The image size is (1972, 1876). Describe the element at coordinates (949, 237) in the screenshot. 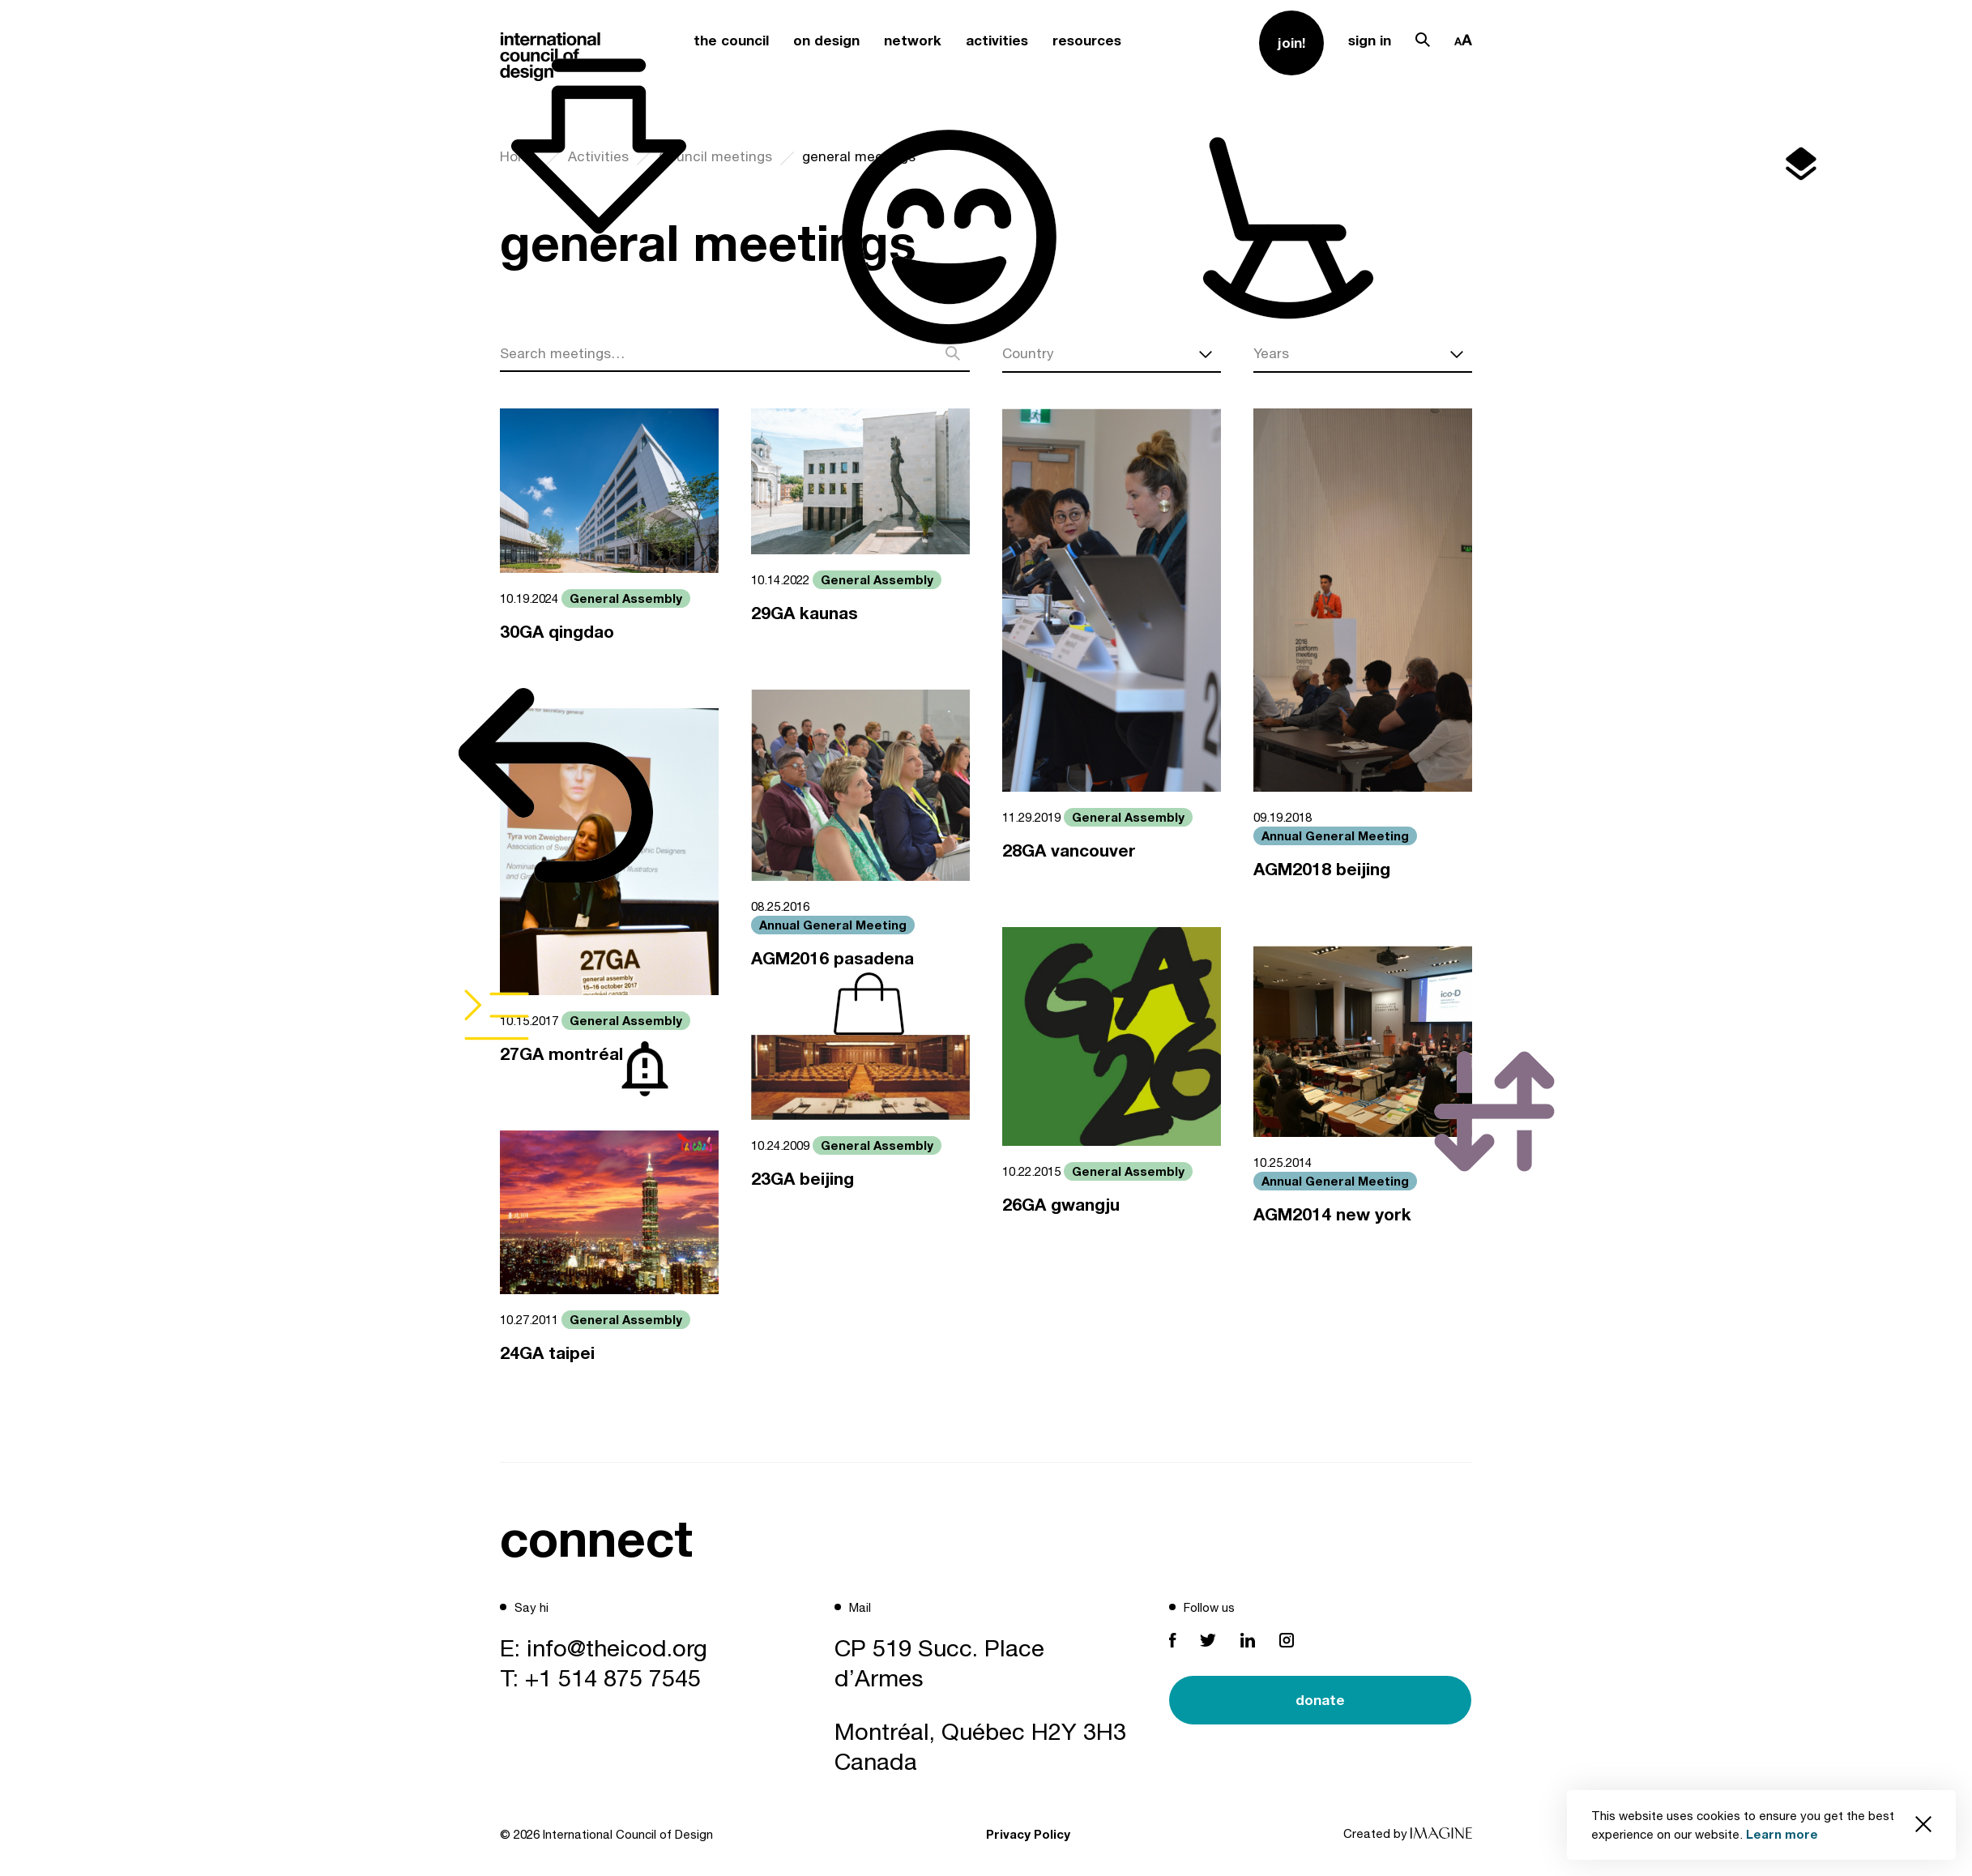

I see `add a happy reaction or emoji` at that location.